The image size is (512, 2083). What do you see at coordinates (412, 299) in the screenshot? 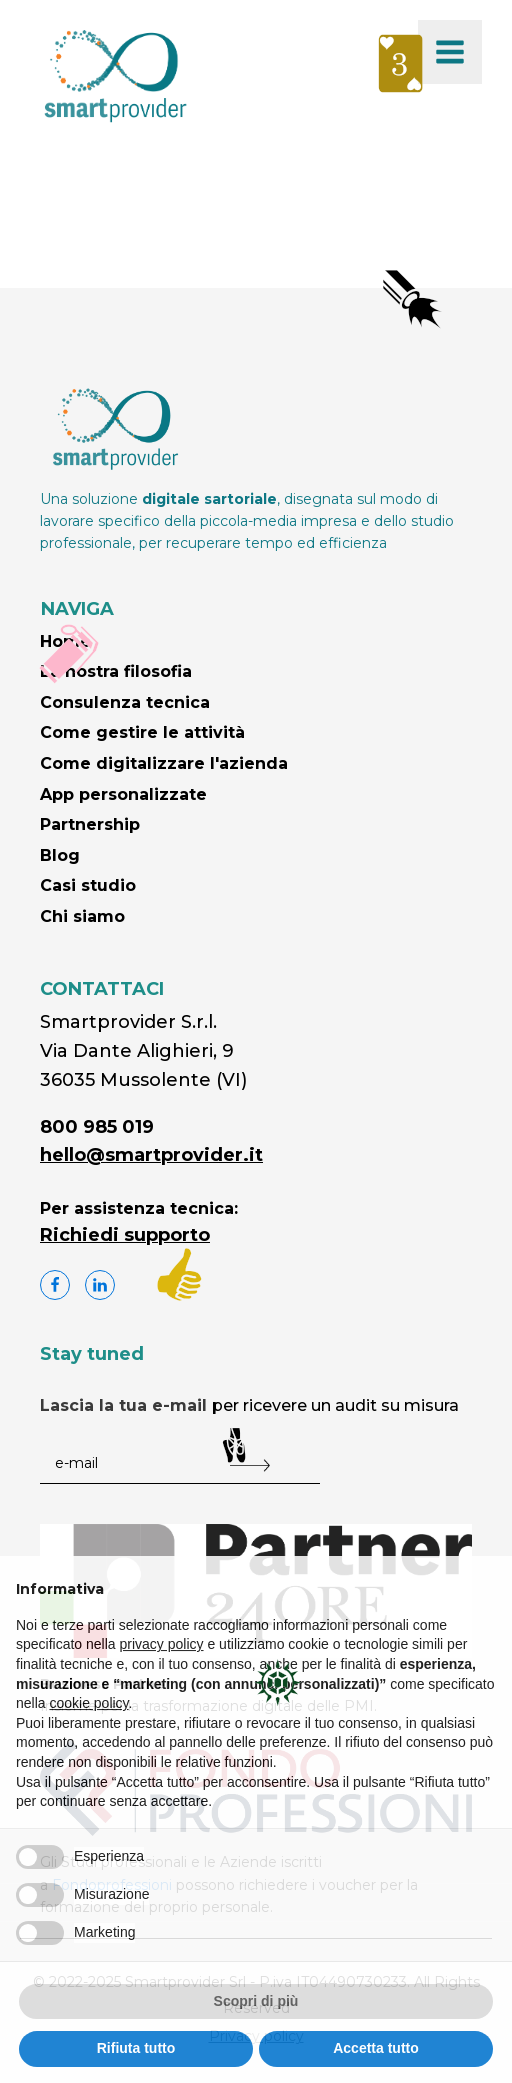
I see `indicates weapon fired or shooting action` at bounding box center [412, 299].